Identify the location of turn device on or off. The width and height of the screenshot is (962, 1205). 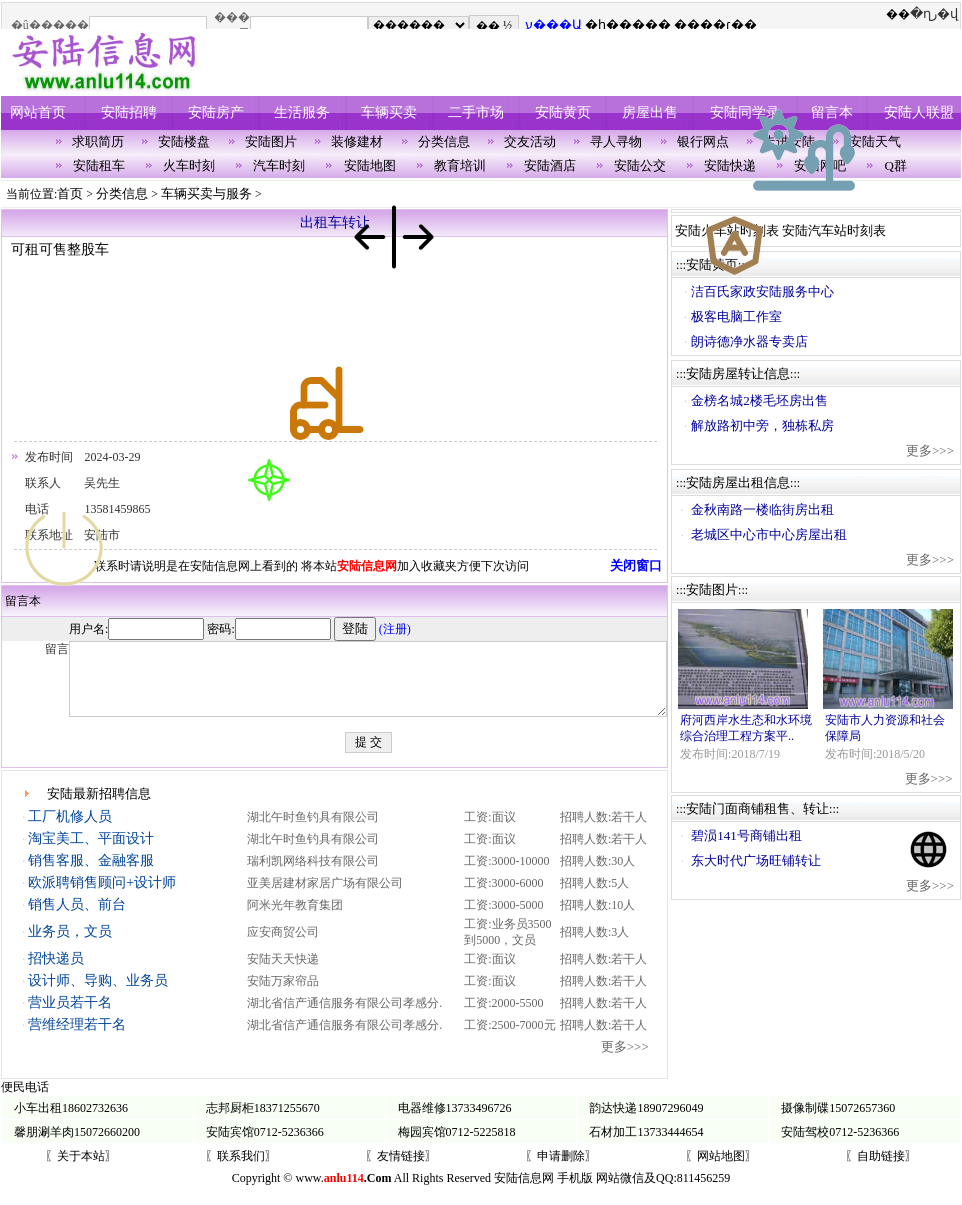
(64, 547).